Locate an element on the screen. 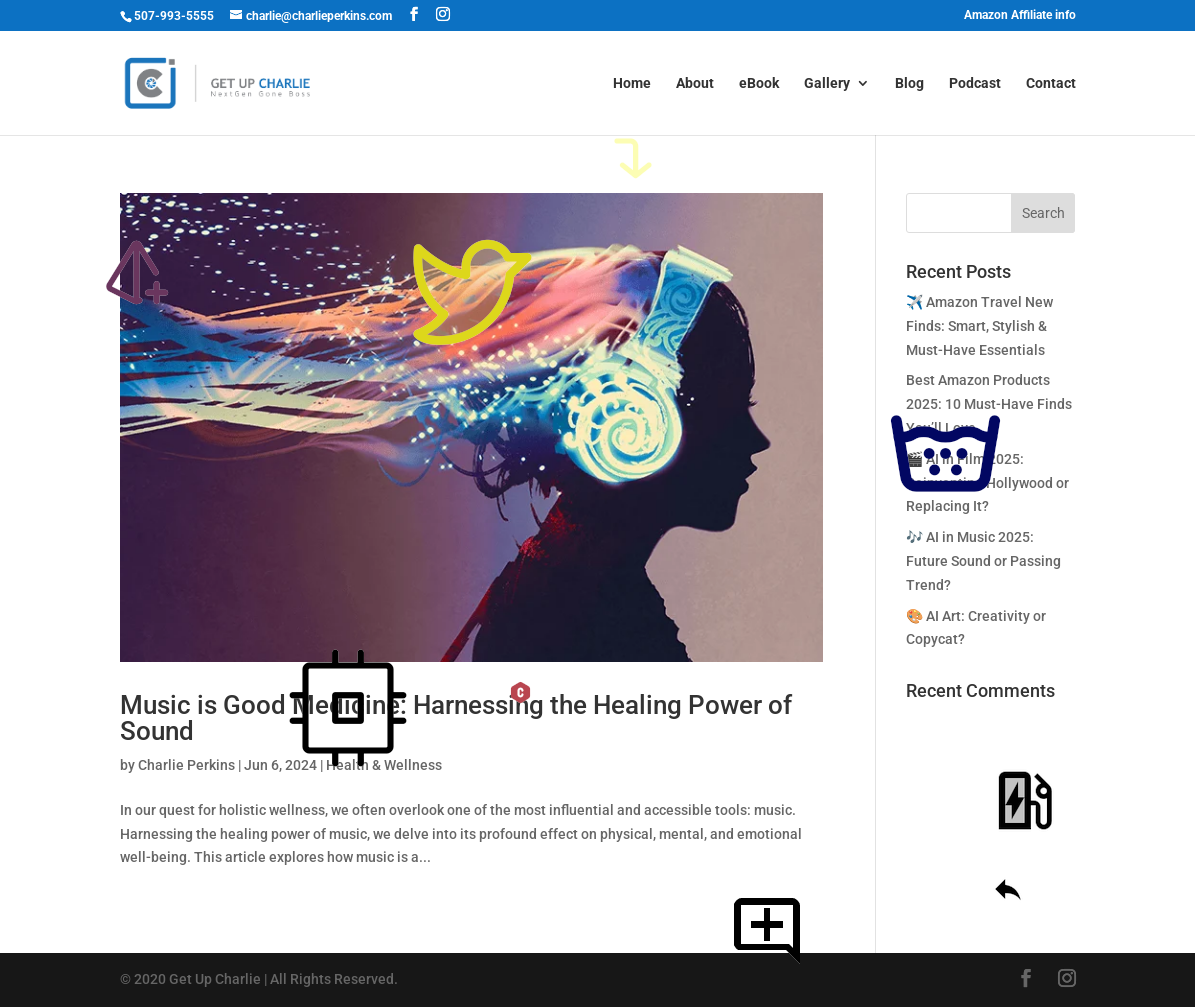  share to twitter is located at coordinates (466, 288).